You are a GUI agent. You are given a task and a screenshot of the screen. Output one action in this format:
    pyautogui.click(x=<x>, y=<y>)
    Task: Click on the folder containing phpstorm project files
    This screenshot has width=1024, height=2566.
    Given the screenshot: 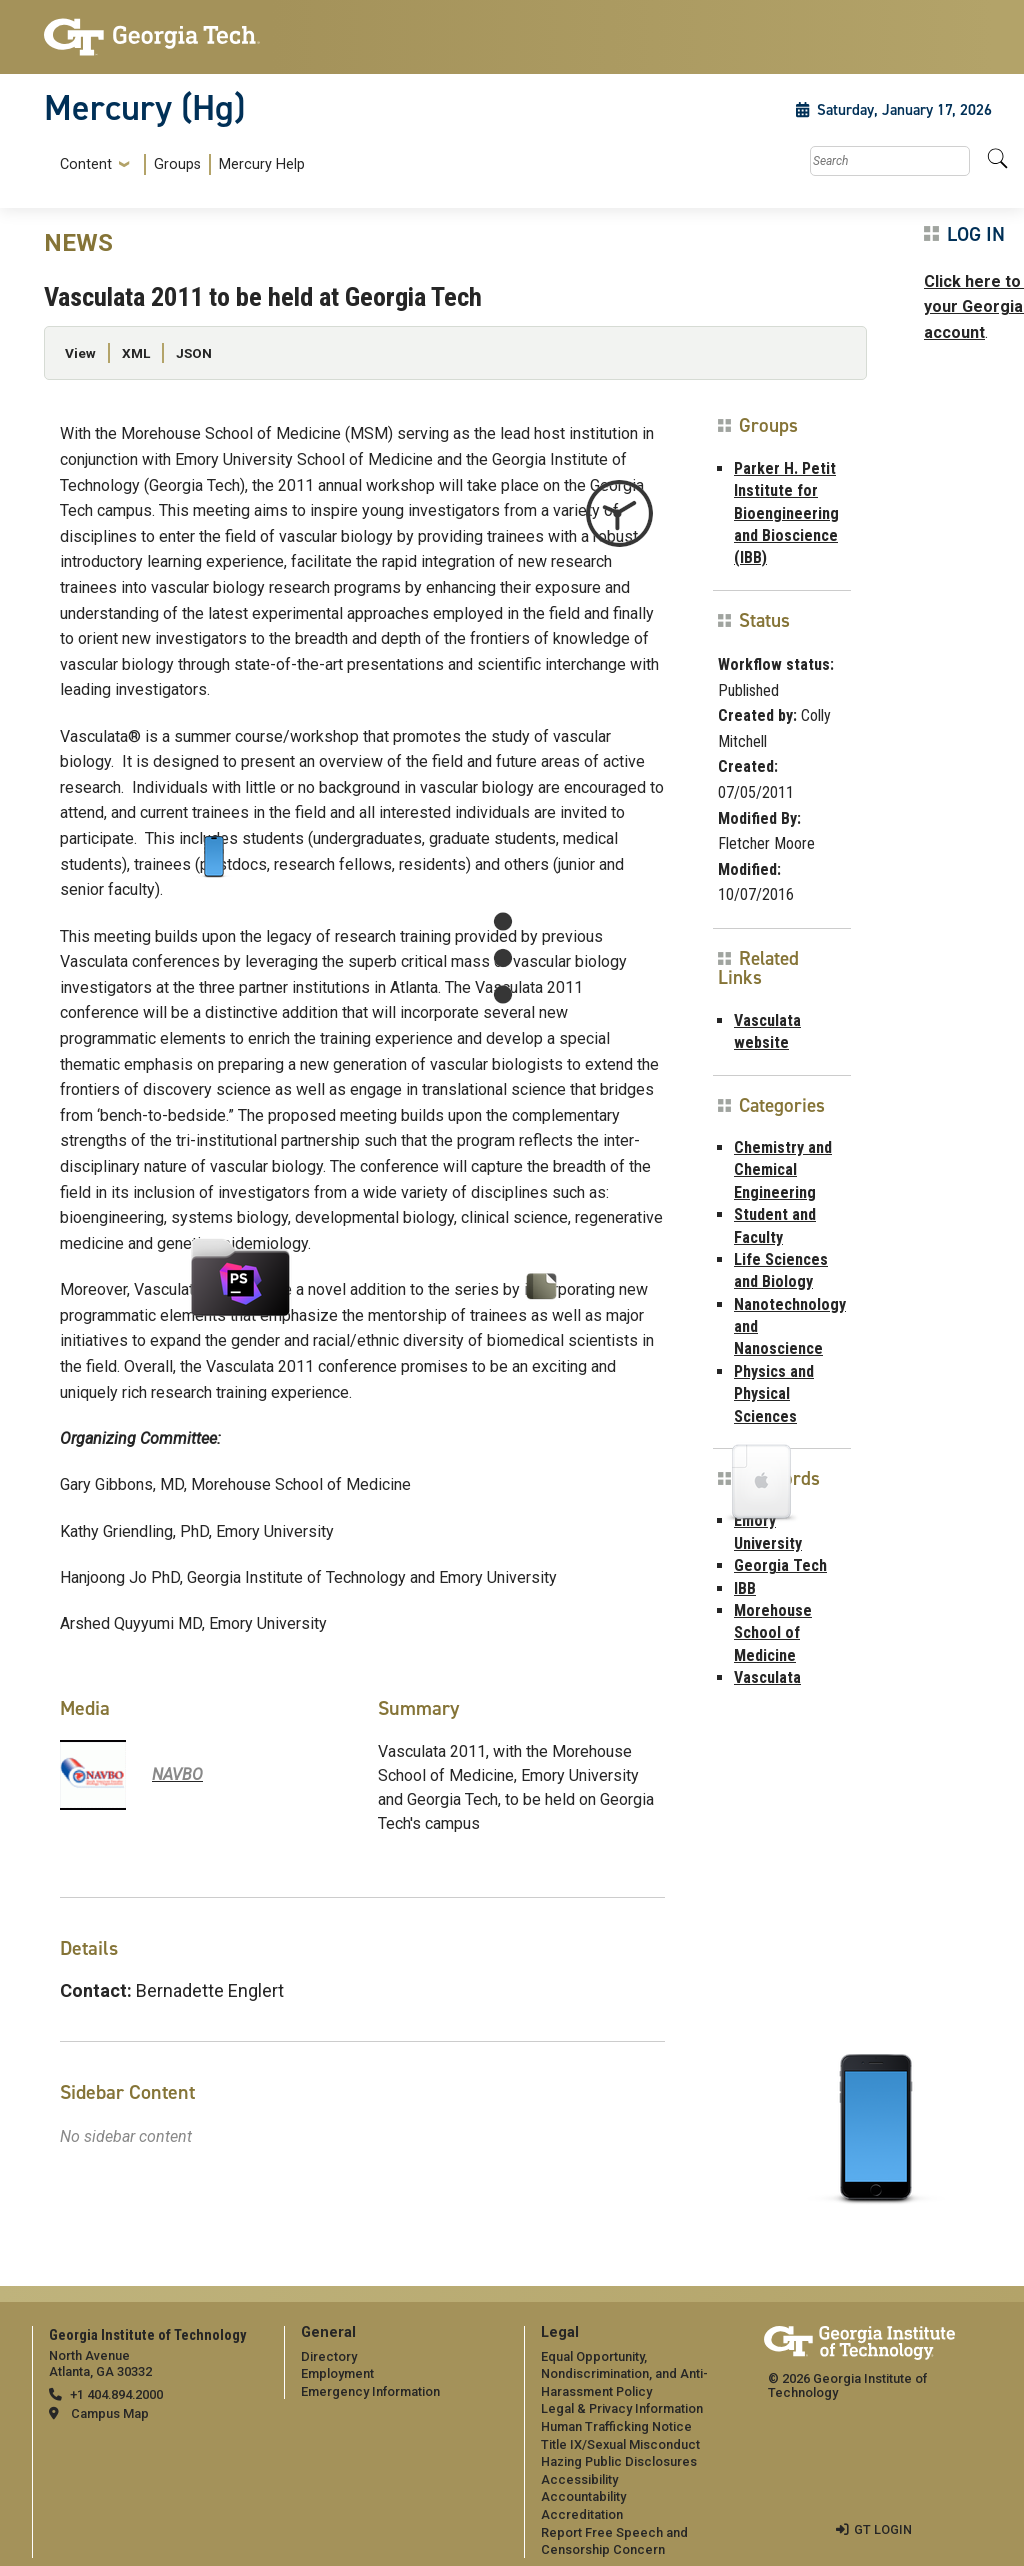 What is the action you would take?
    pyautogui.click(x=240, y=1280)
    